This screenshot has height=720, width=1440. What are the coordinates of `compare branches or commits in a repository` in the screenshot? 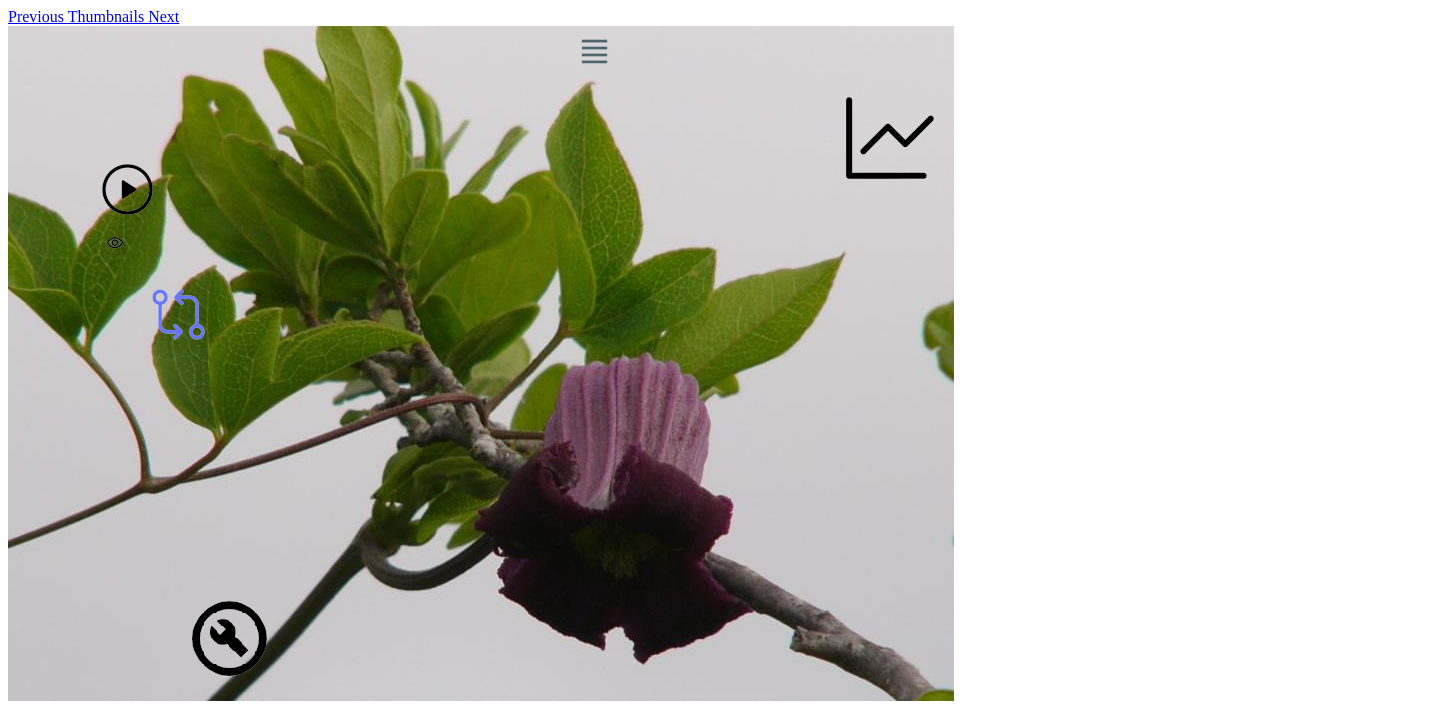 It's located at (178, 314).